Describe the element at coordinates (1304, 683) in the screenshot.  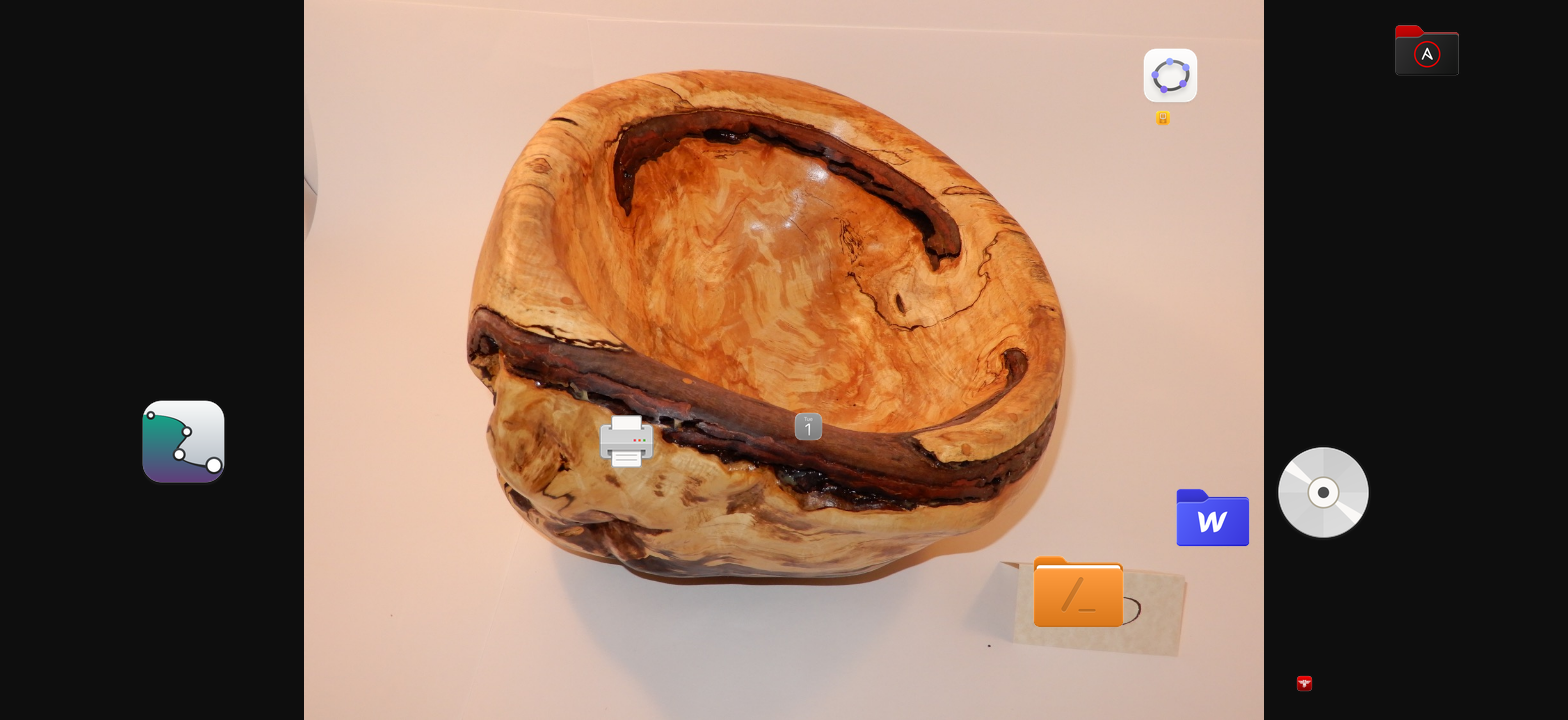
I see `launch Return to Castle Wolfenstein game` at that location.